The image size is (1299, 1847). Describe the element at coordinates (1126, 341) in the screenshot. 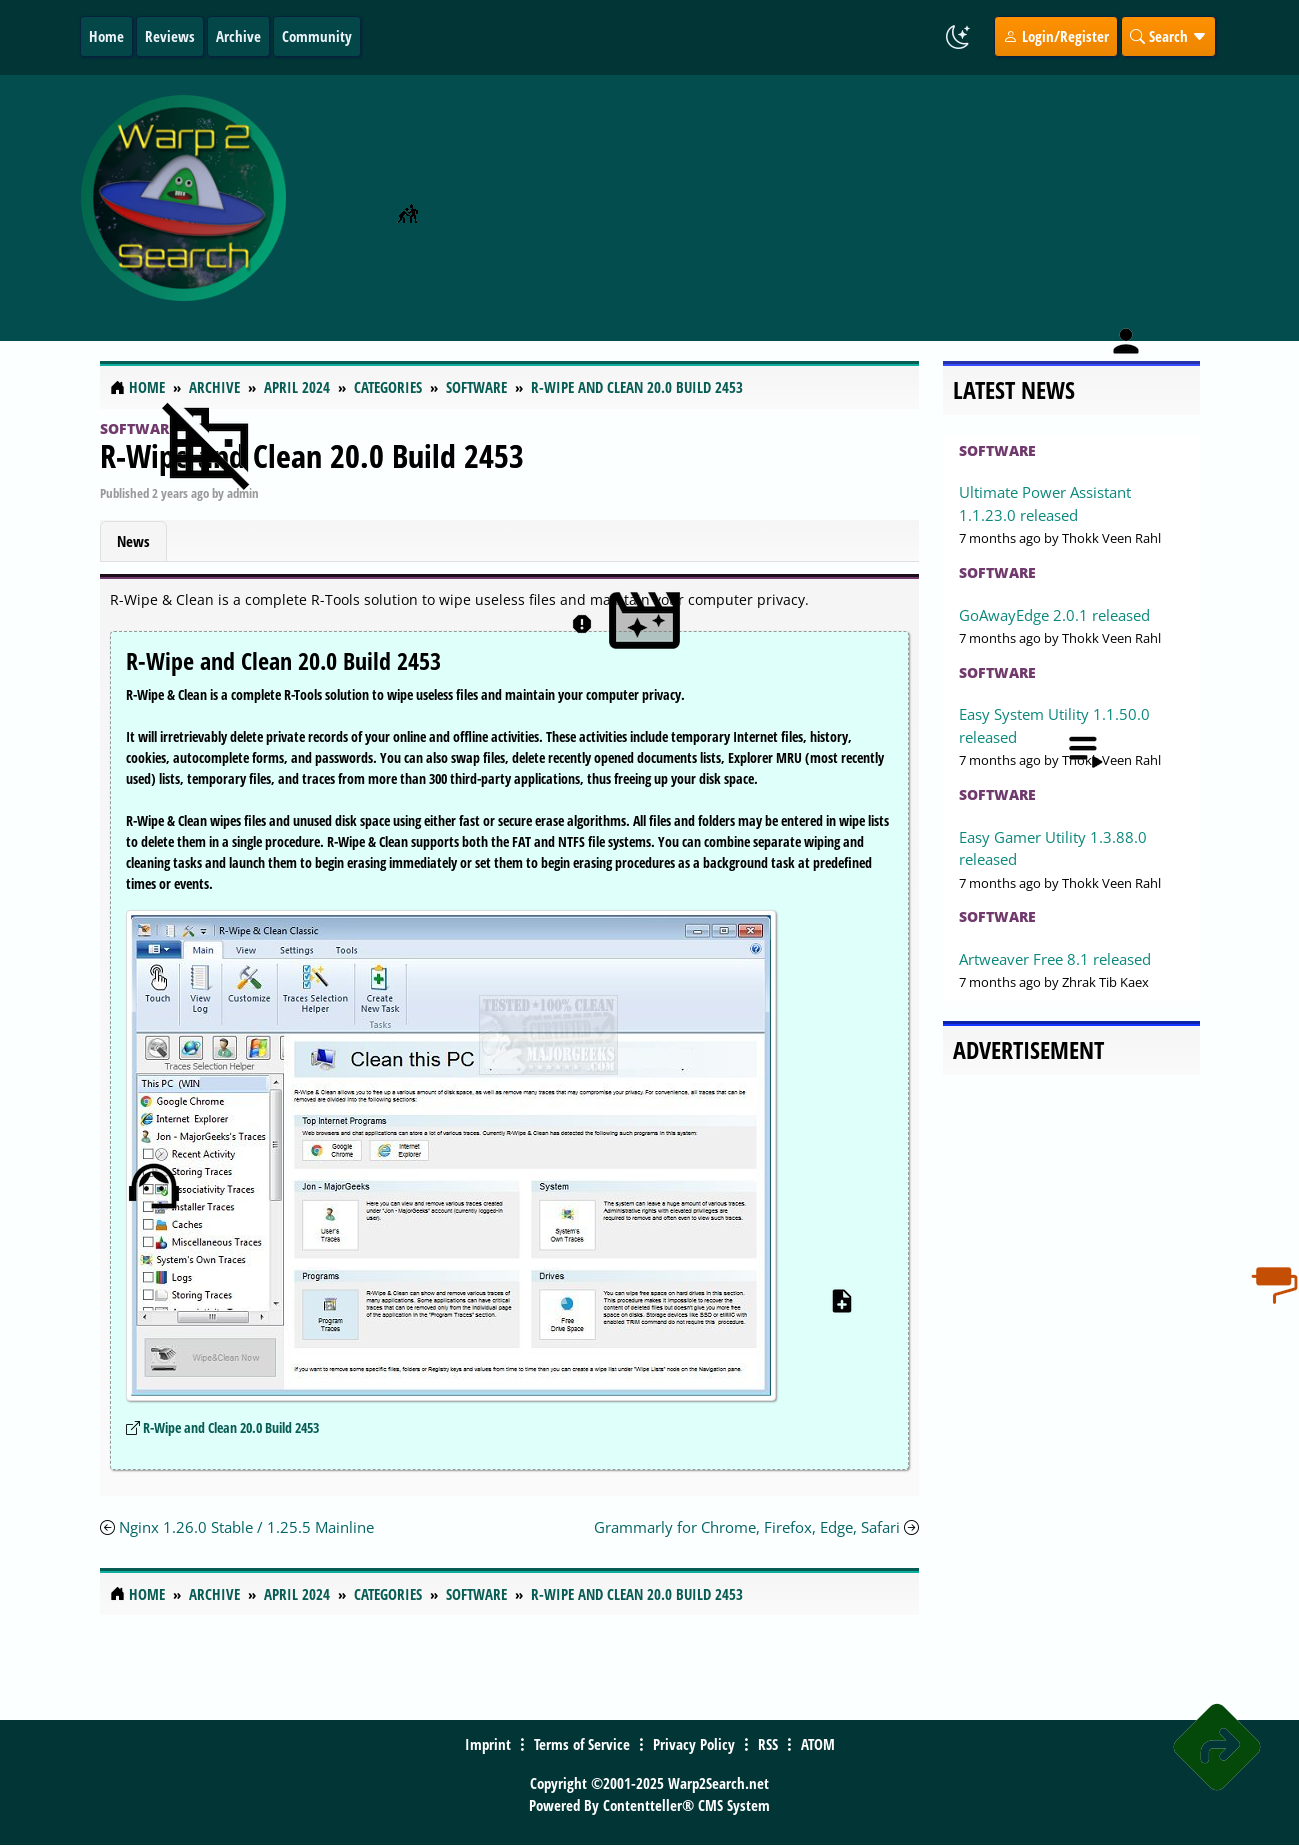

I see `view your profile` at that location.